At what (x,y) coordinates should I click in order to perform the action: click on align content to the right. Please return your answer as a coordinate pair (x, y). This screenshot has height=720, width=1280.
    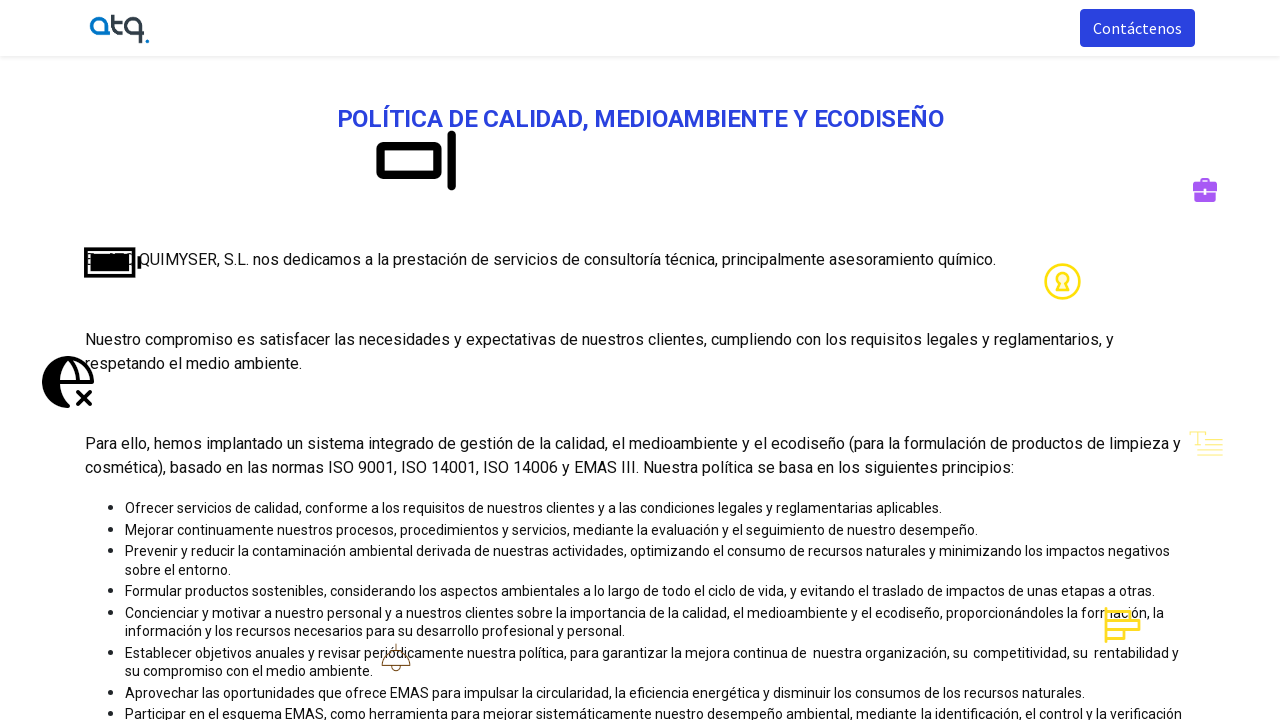
    Looking at the image, I should click on (417, 160).